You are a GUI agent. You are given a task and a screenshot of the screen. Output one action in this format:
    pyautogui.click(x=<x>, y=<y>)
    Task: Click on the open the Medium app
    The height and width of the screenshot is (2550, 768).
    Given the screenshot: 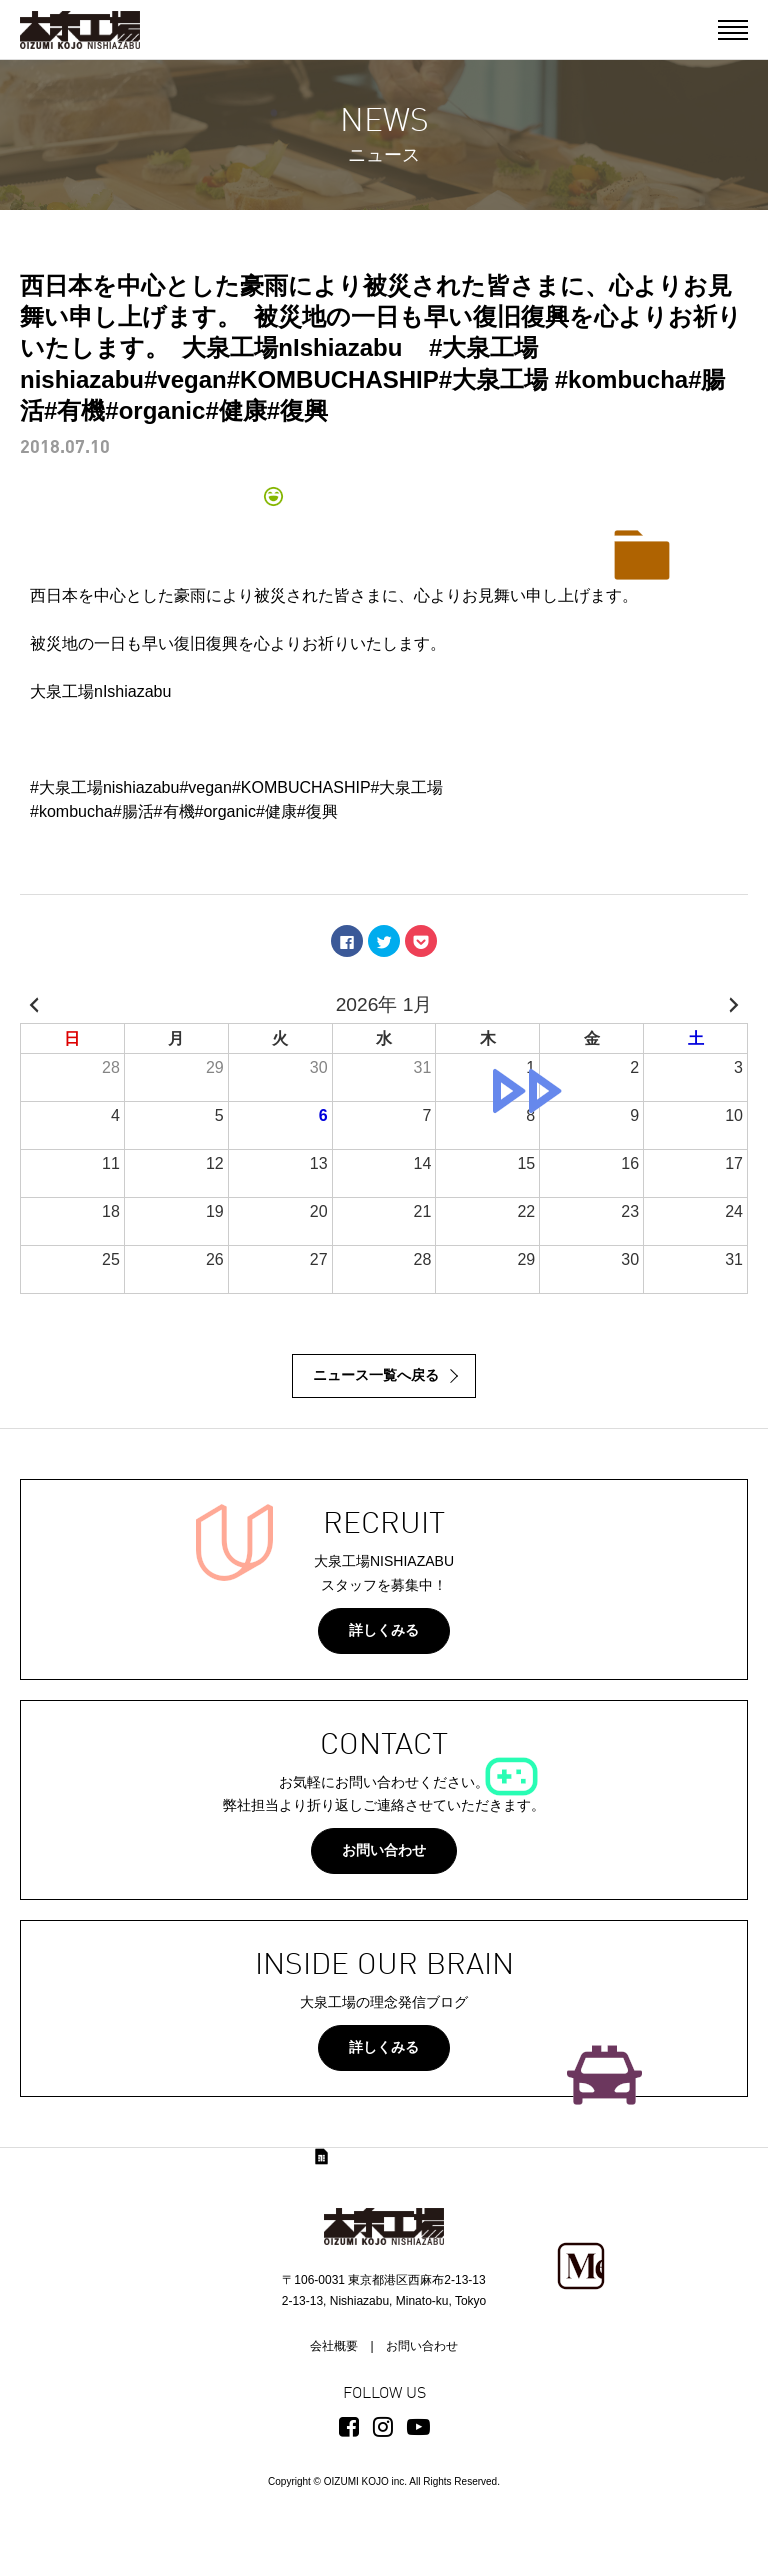 What is the action you would take?
    pyautogui.click(x=581, y=2266)
    